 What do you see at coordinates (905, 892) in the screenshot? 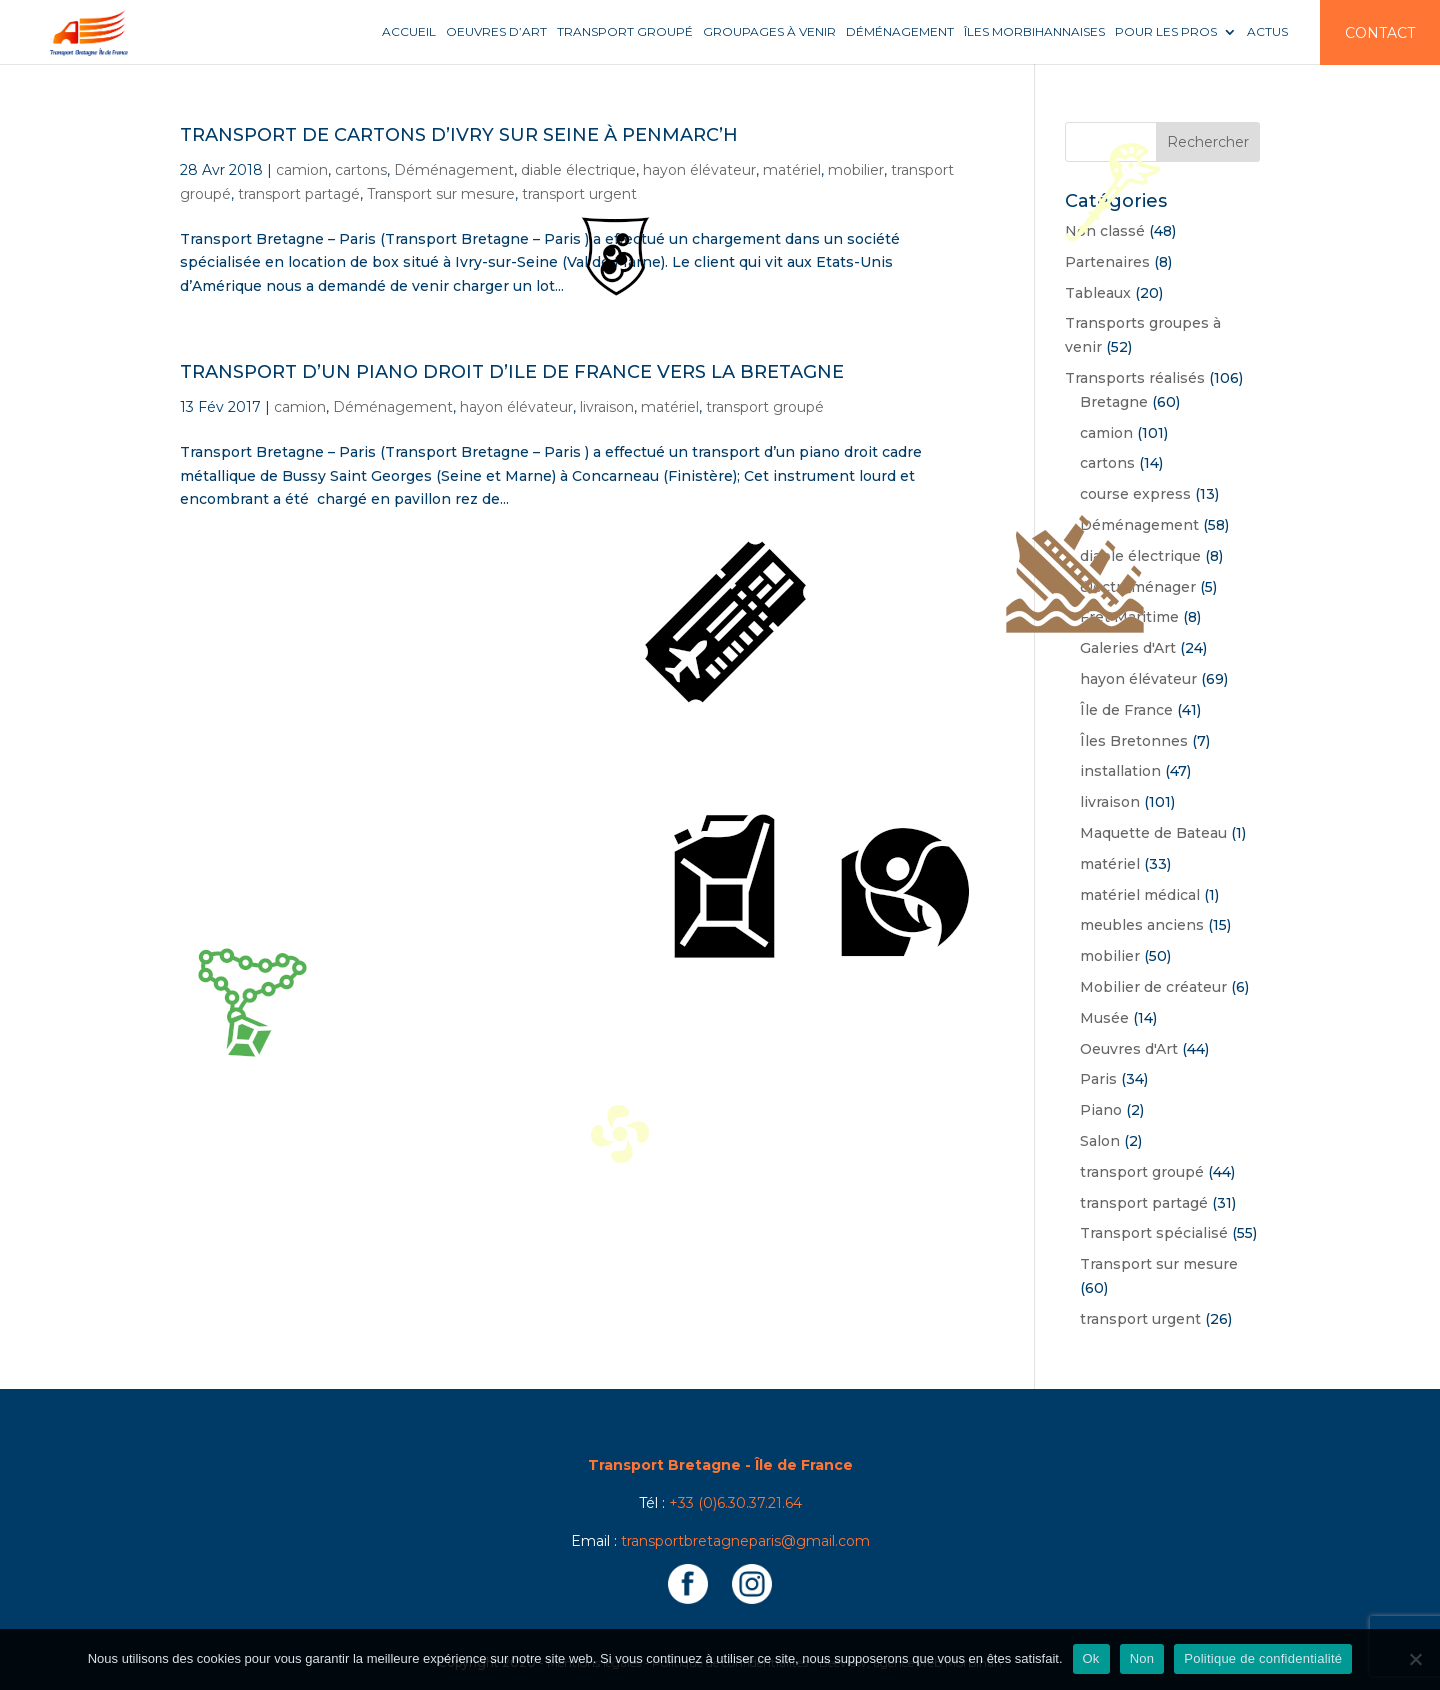
I see `select parrot as your avatar or character` at bounding box center [905, 892].